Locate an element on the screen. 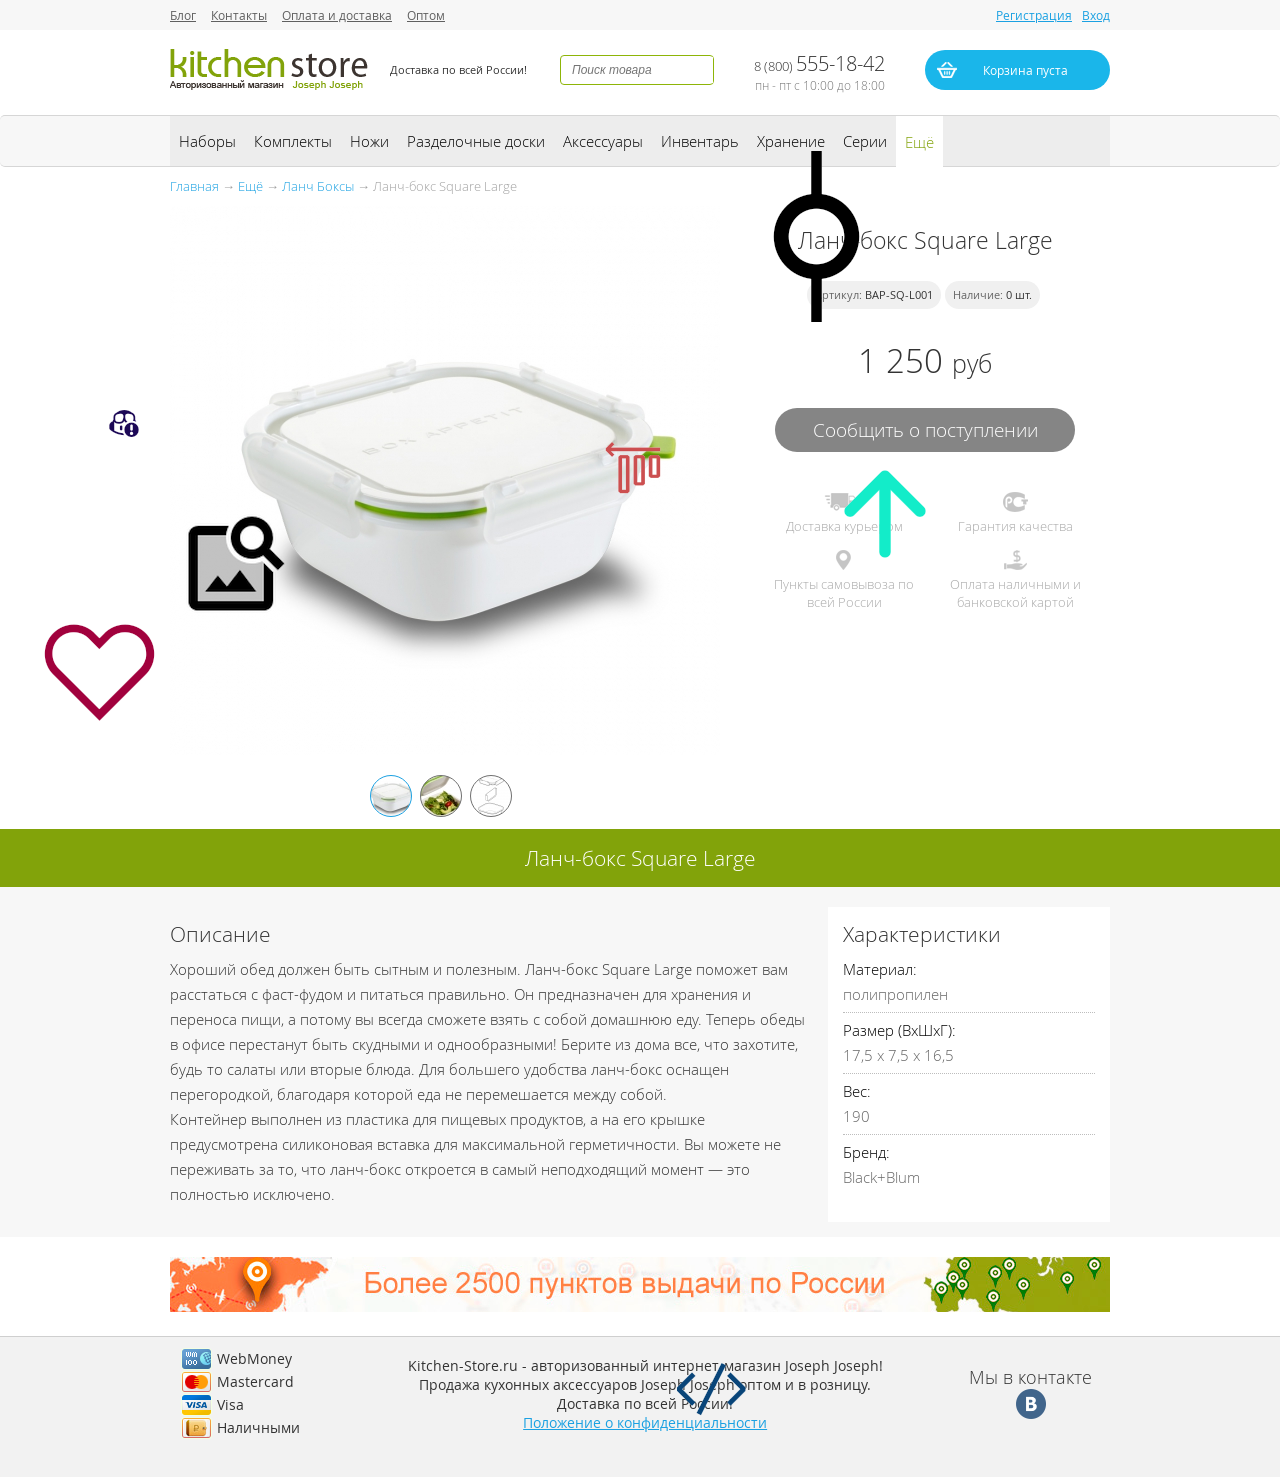  indicates a warning or issue with GitHub Copilot is located at coordinates (124, 423).